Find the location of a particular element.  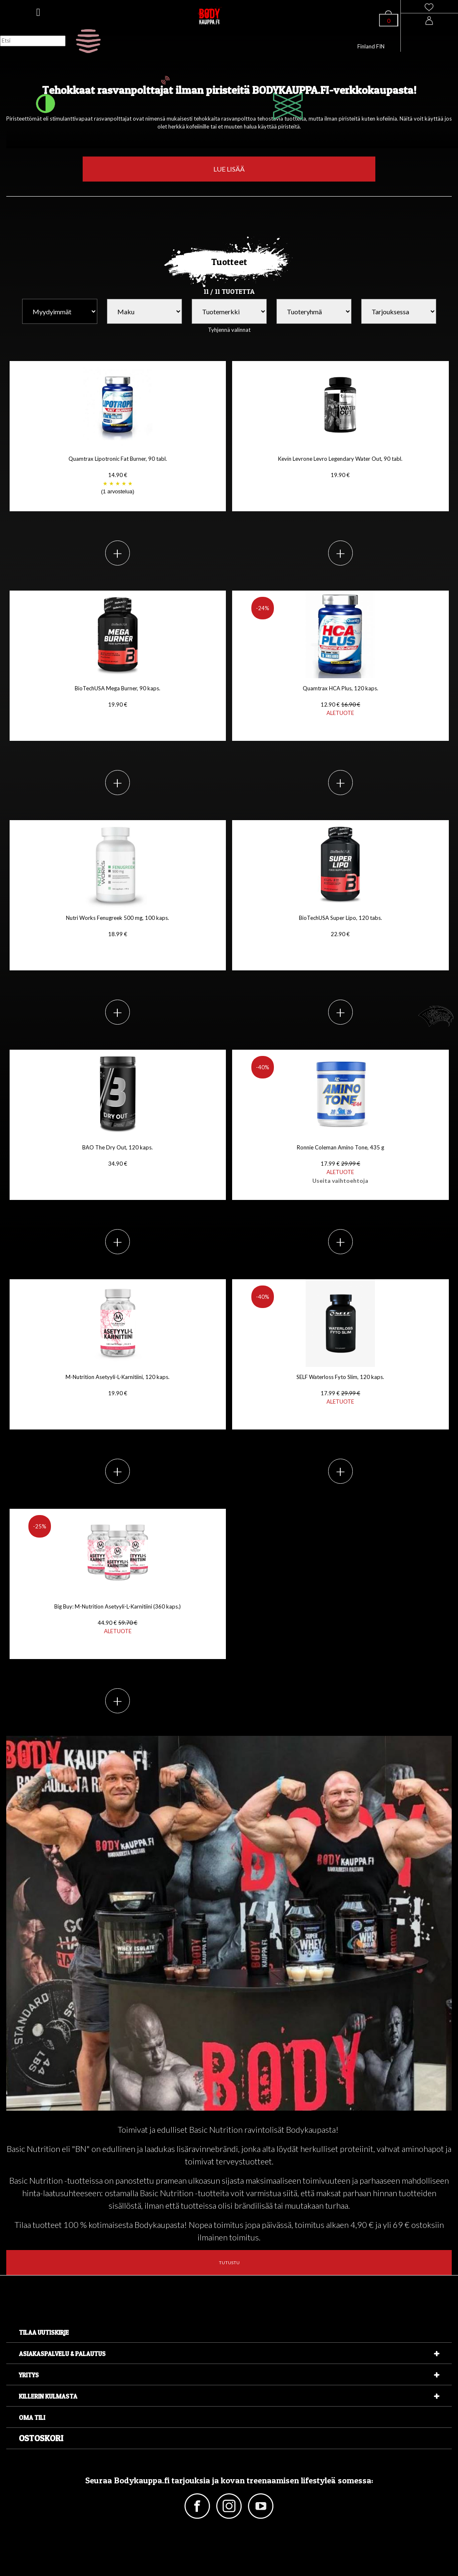

open the Hive app is located at coordinates (88, 41).